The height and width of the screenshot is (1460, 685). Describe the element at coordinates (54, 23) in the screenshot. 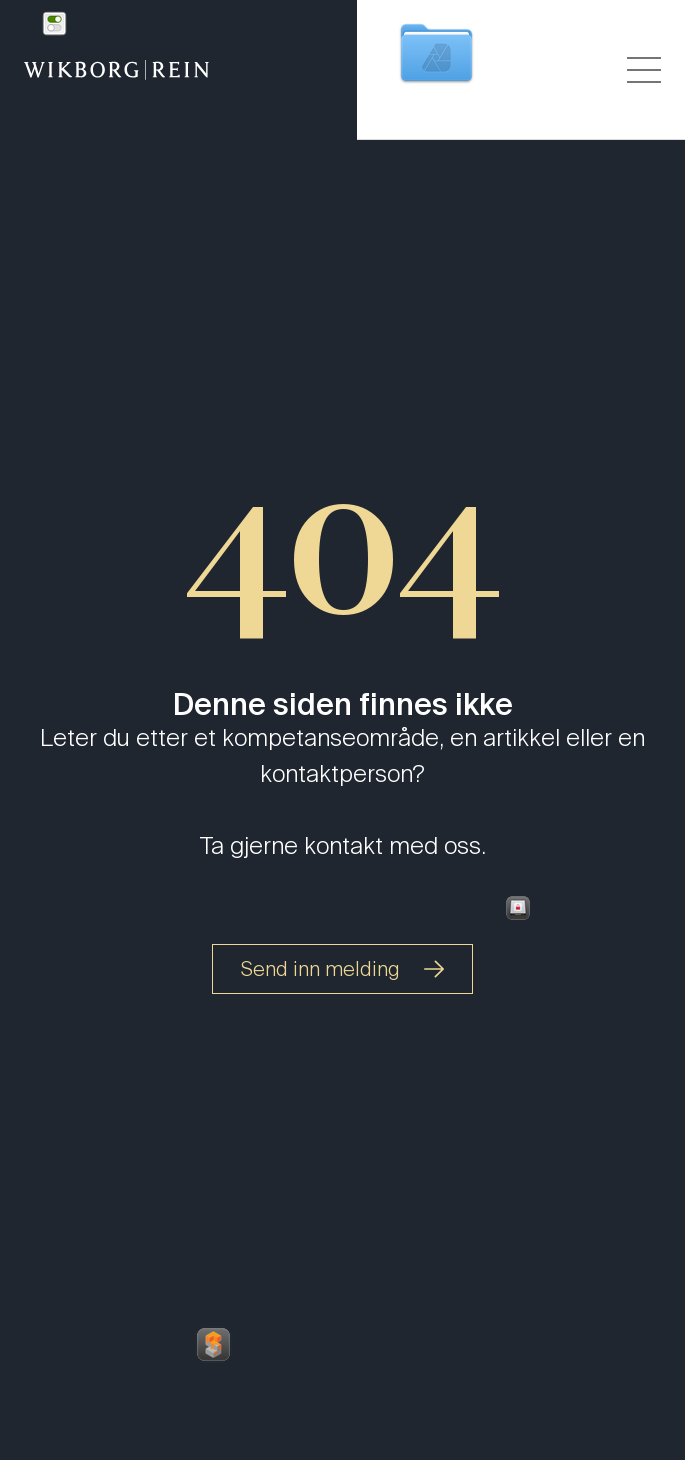

I see `open unity tweak tool settings` at that location.